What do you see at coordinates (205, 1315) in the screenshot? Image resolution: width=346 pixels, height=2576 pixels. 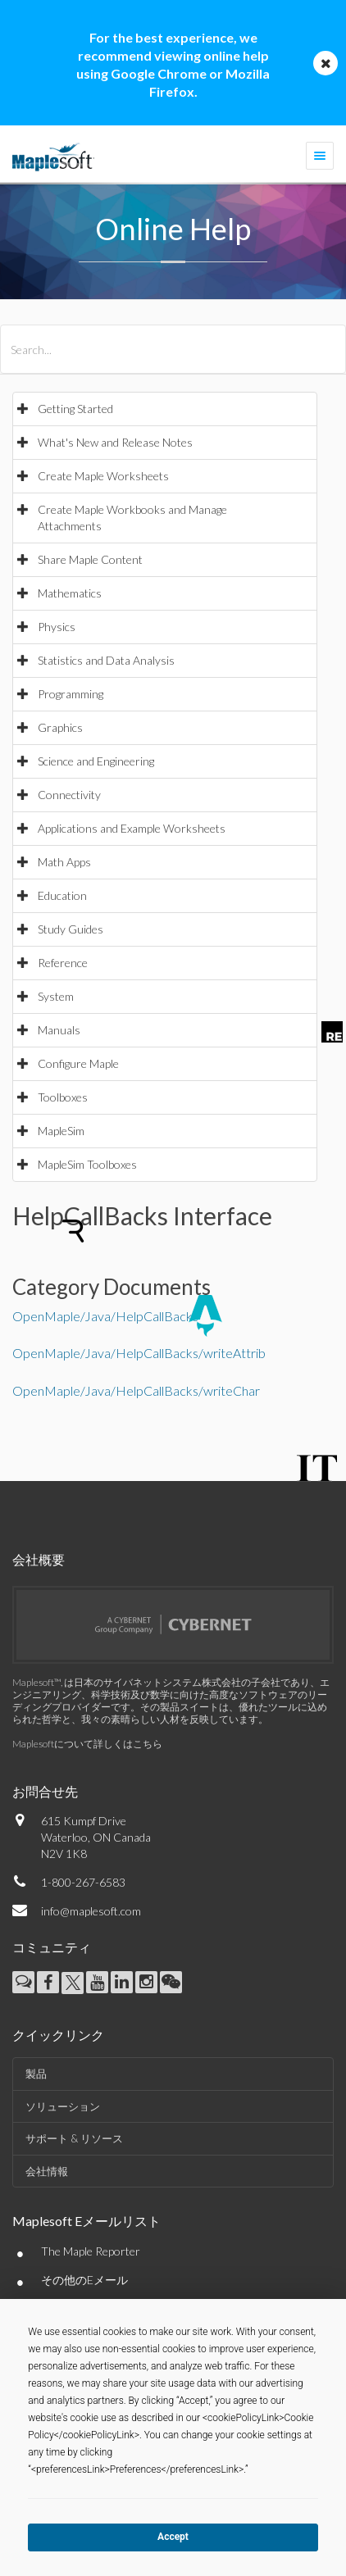 I see `astro web framework logo` at bounding box center [205, 1315].